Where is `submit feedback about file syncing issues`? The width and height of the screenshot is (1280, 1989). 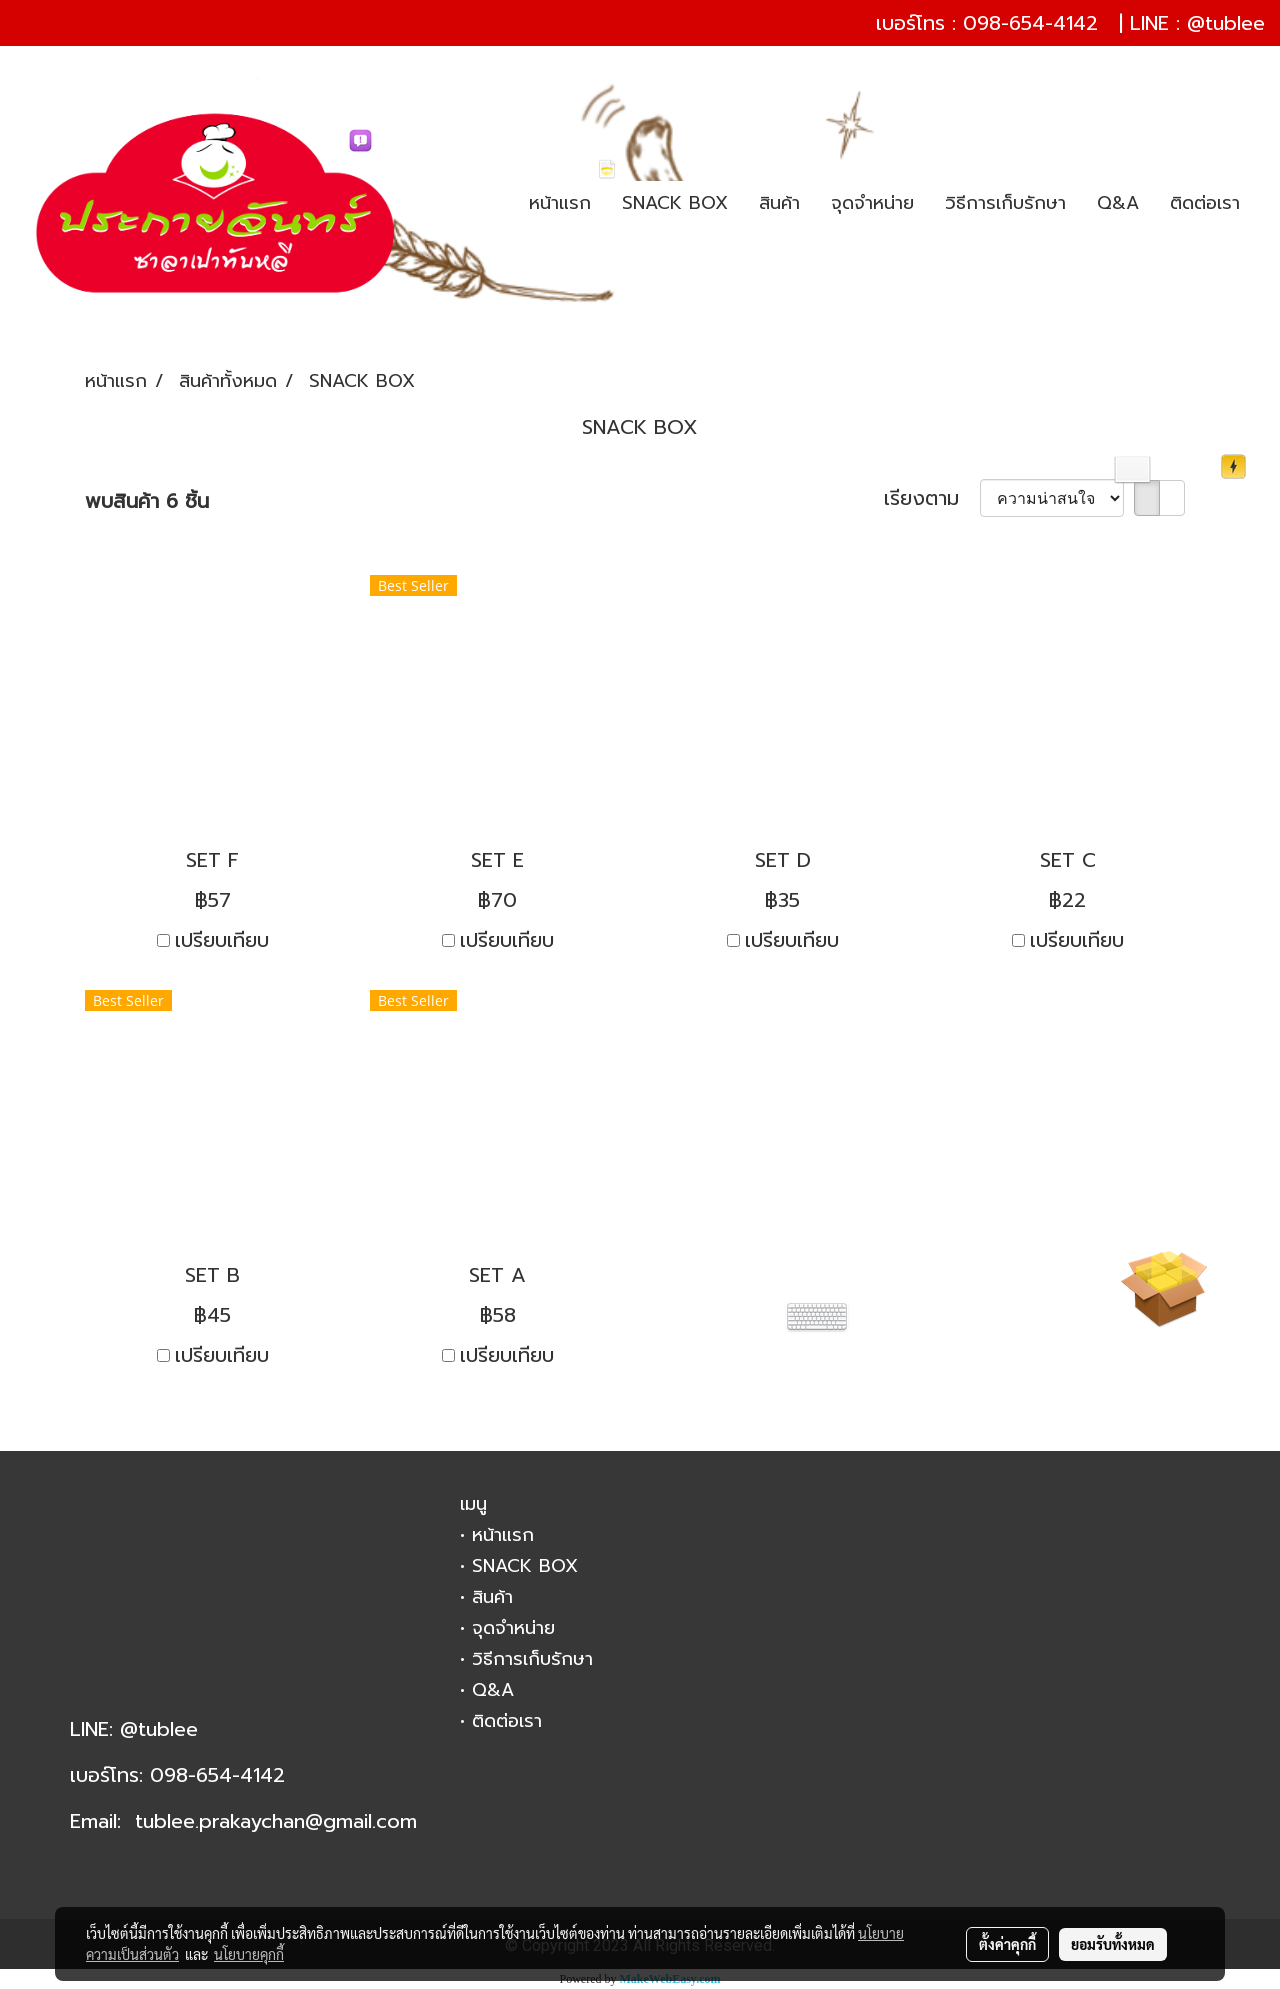
submit feedback about file syncing issues is located at coordinates (360, 140).